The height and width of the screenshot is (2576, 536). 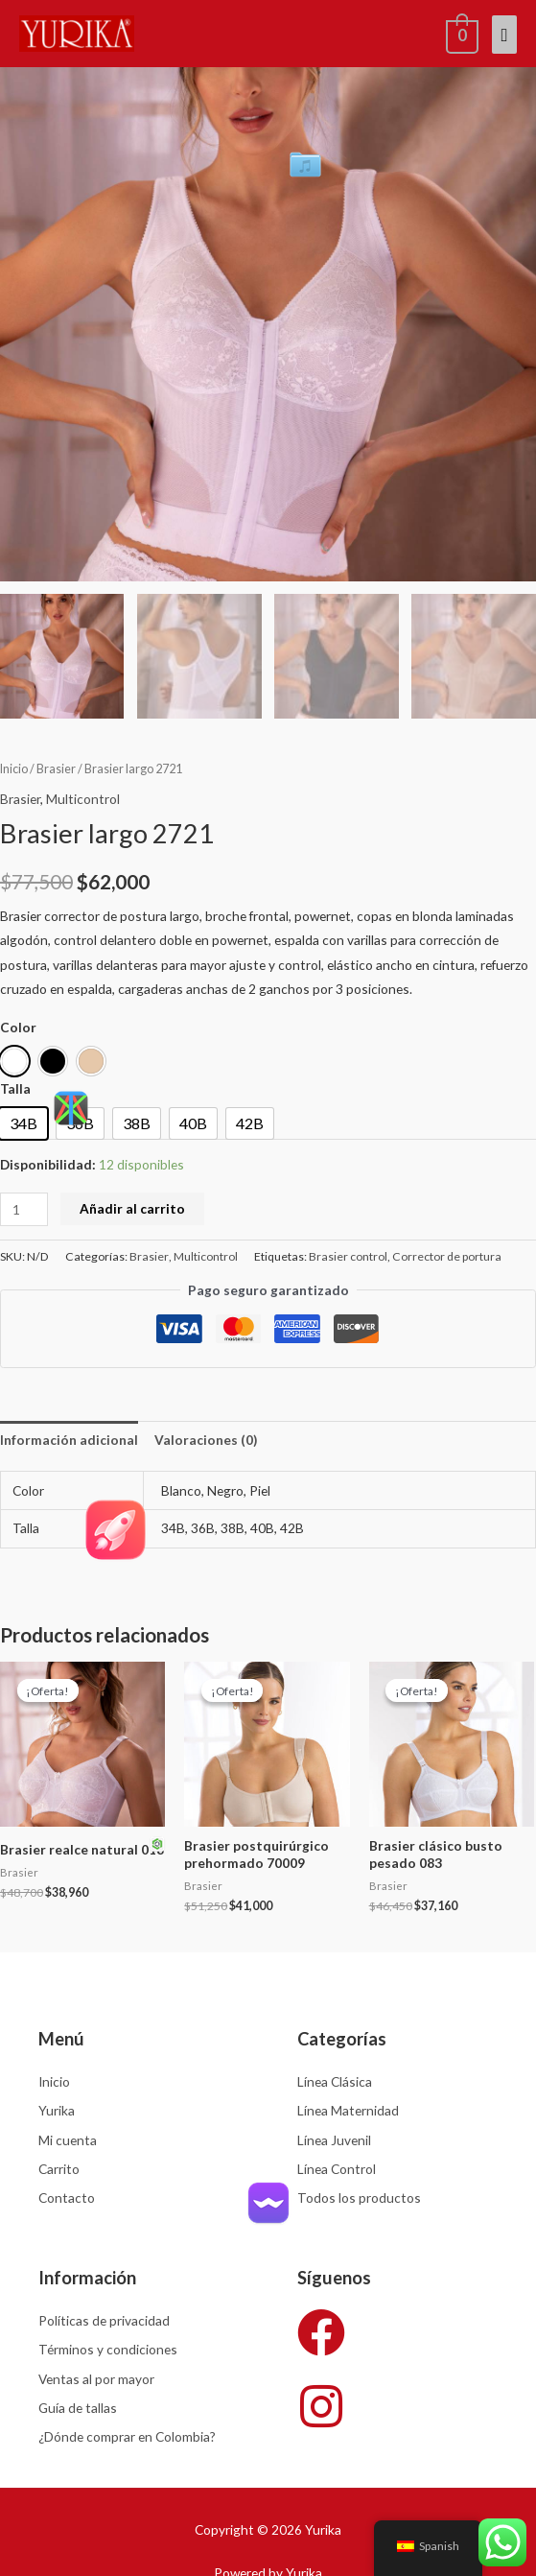 I want to click on launch the games app, so click(x=115, y=1529).